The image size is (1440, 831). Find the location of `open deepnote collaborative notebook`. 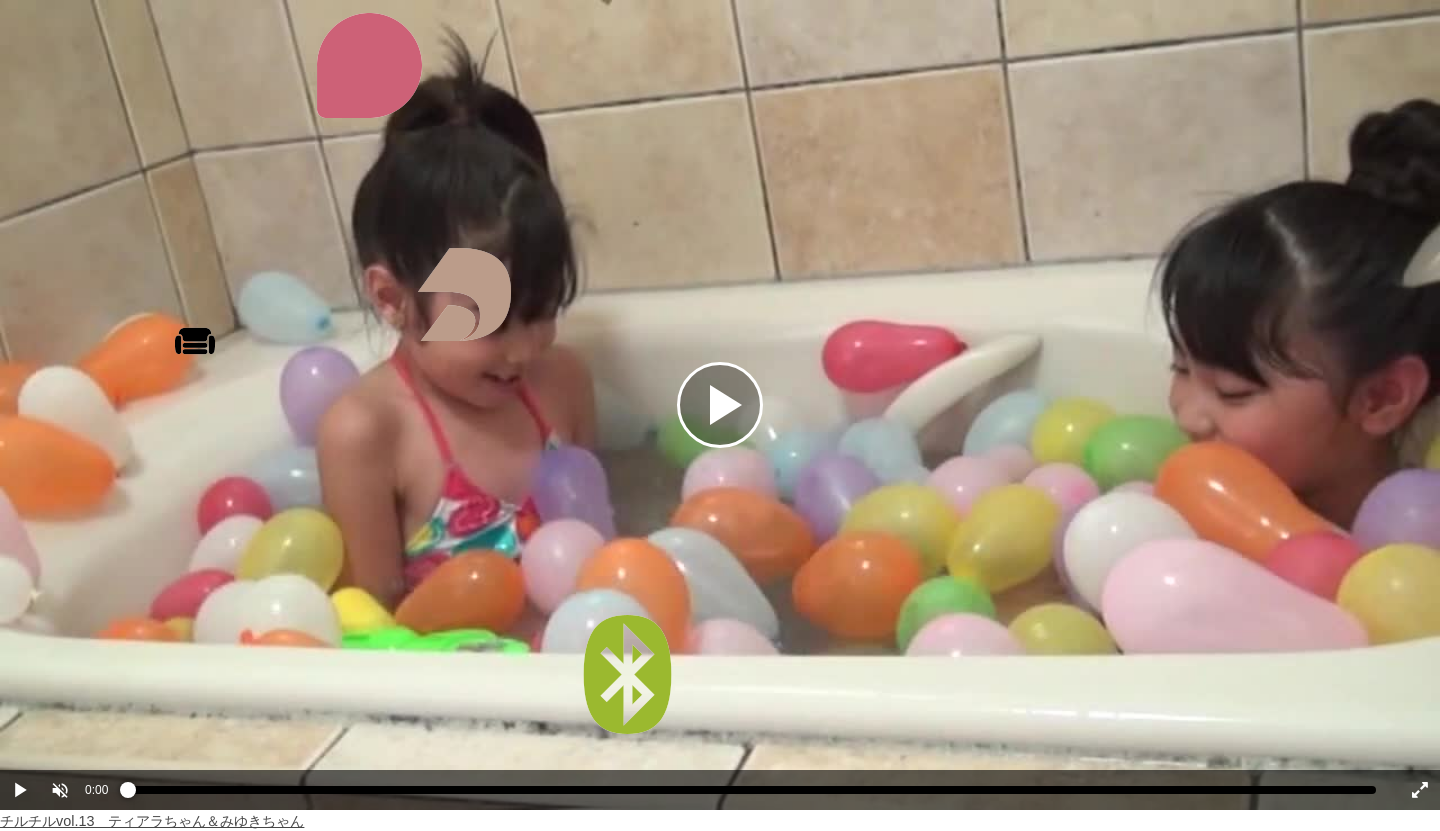

open deepnote collaborative notebook is located at coordinates (464, 294).